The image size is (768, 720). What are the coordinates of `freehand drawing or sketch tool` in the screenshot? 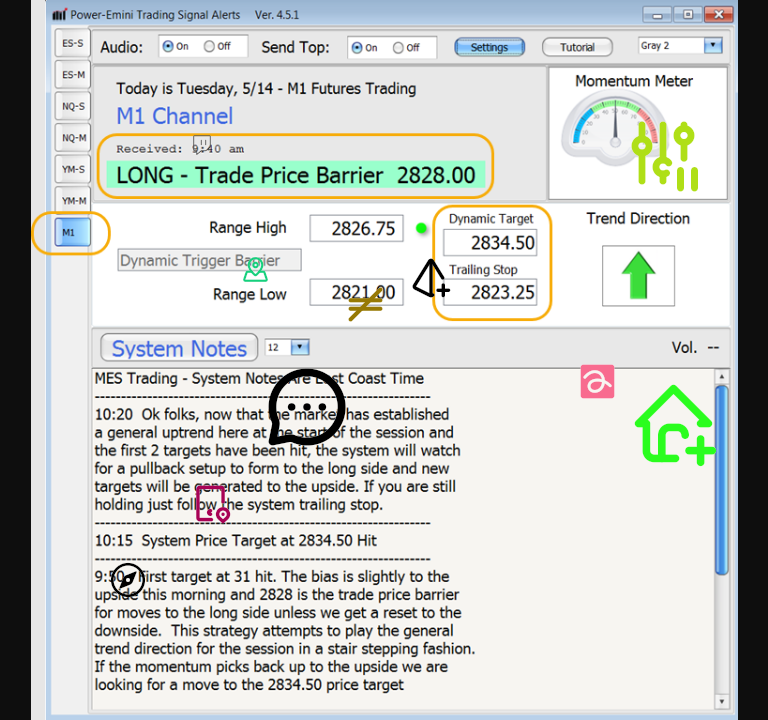 It's located at (597, 381).